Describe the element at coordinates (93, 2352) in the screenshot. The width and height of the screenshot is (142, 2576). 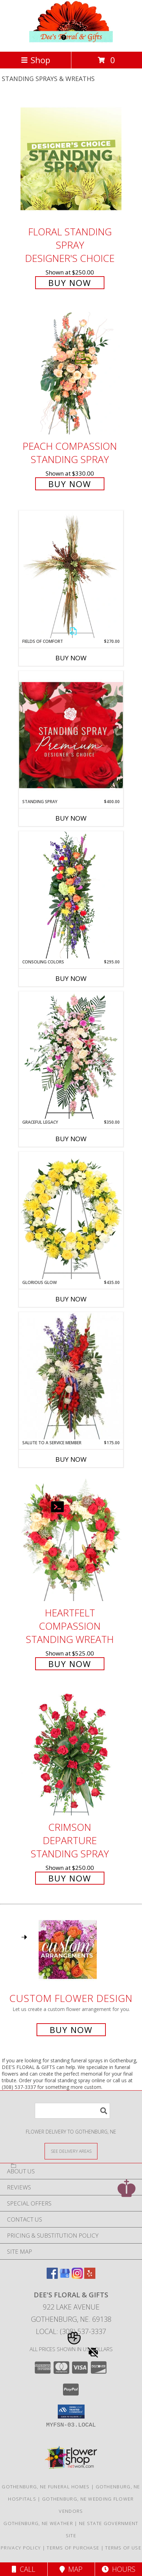
I see `printing is currently unavailable` at that location.